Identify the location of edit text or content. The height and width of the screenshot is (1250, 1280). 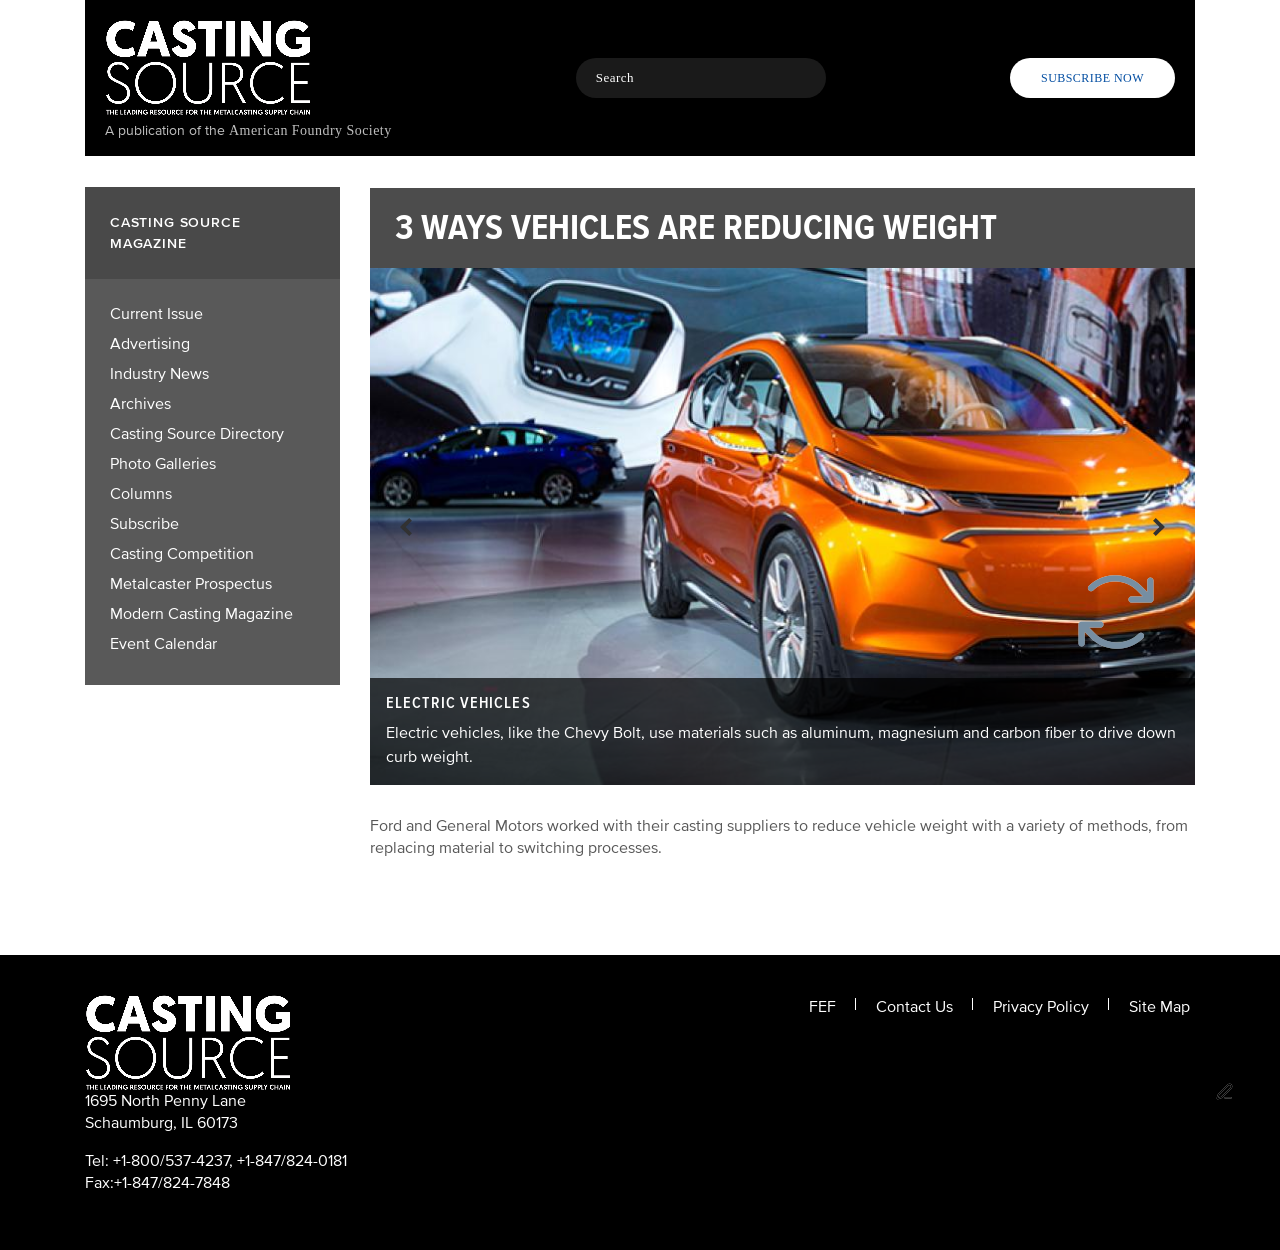
(1224, 1091).